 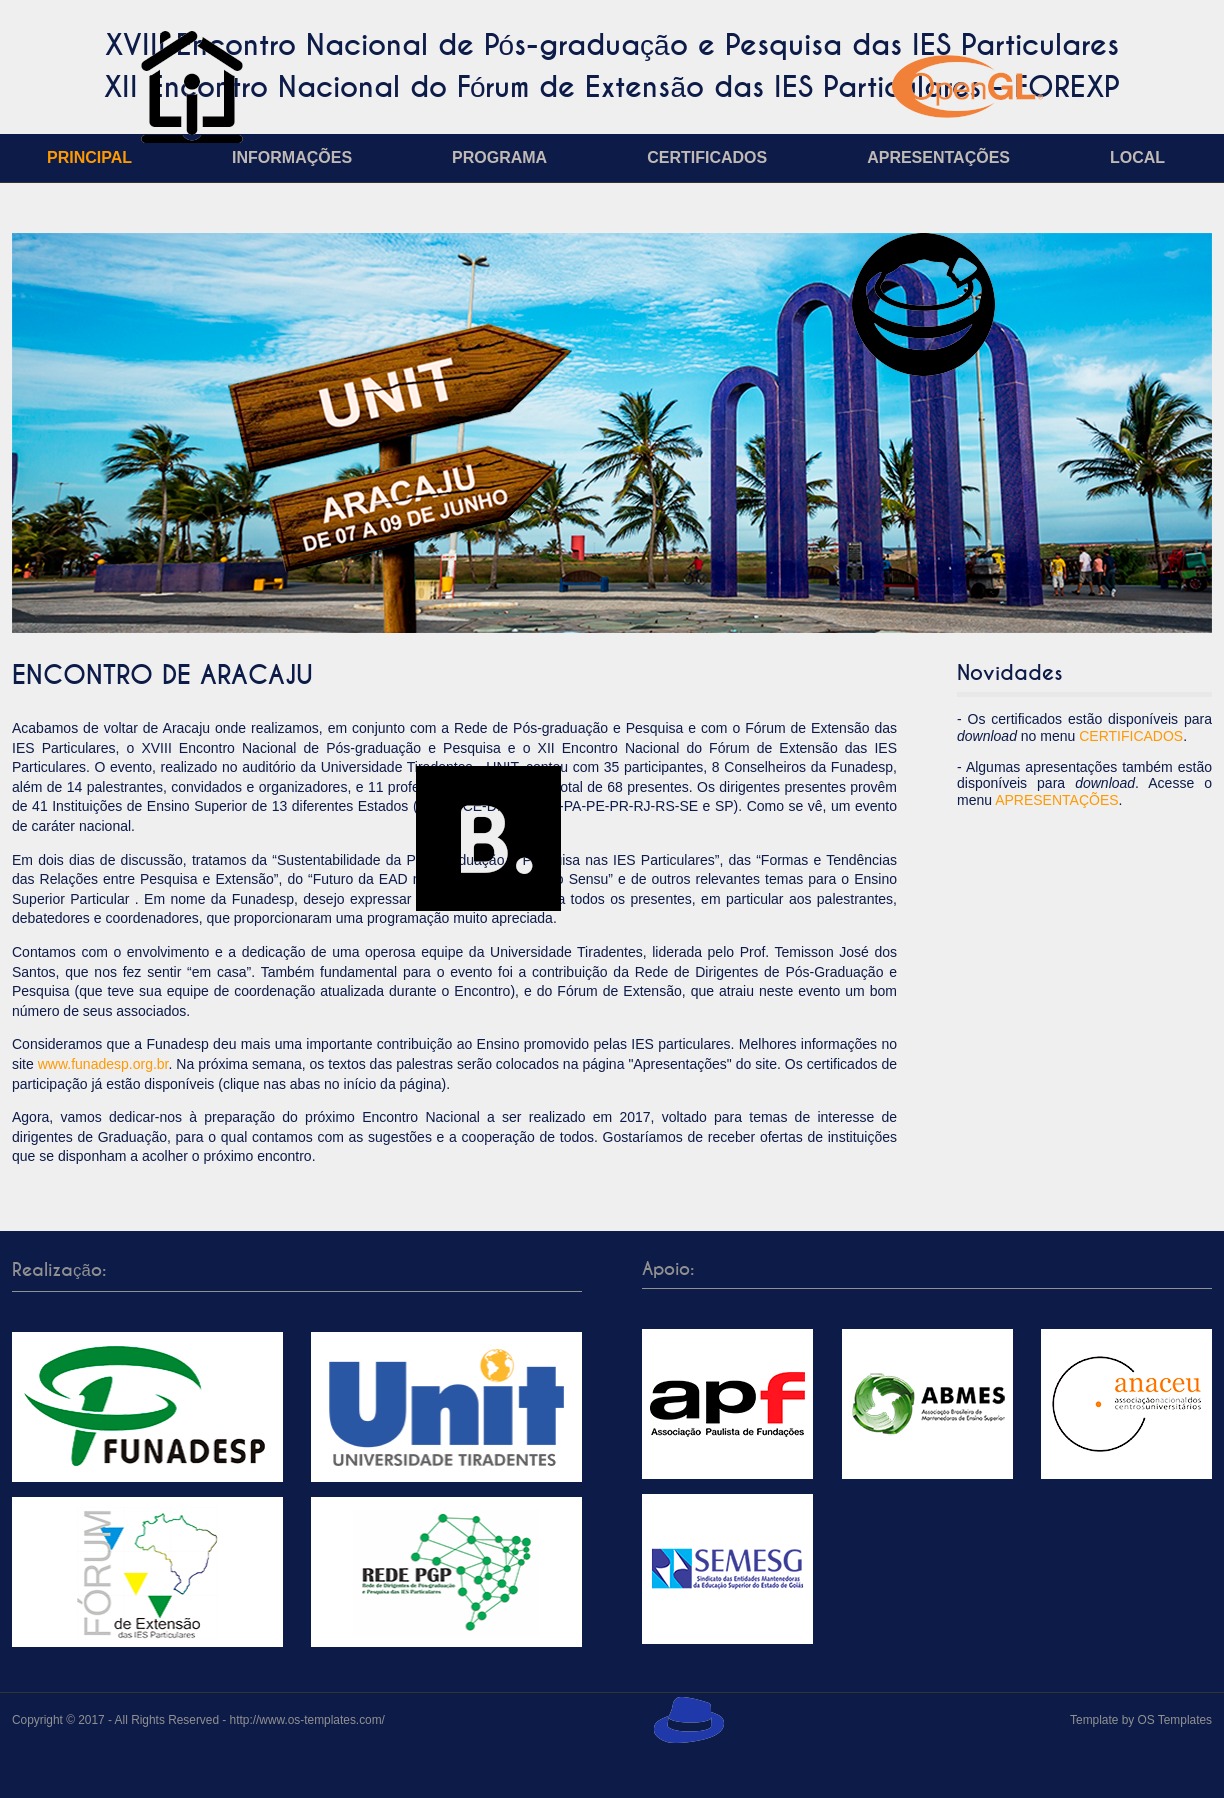 I want to click on Iconify logo - open source icon framework, so click(x=192, y=87).